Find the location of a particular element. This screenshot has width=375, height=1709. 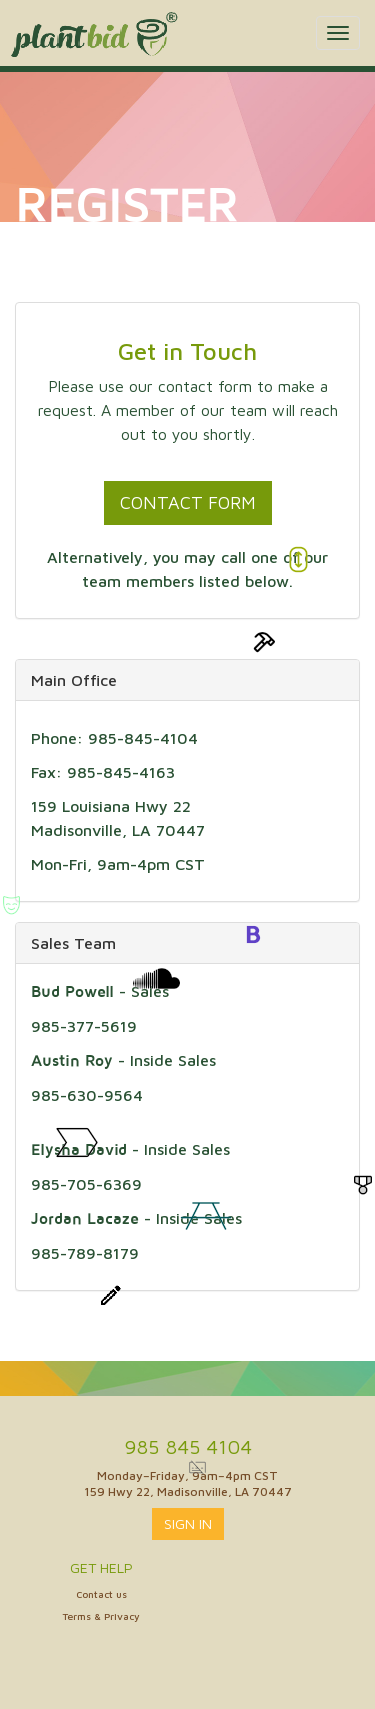

view nearby picnic areas is located at coordinates (206, 1216).